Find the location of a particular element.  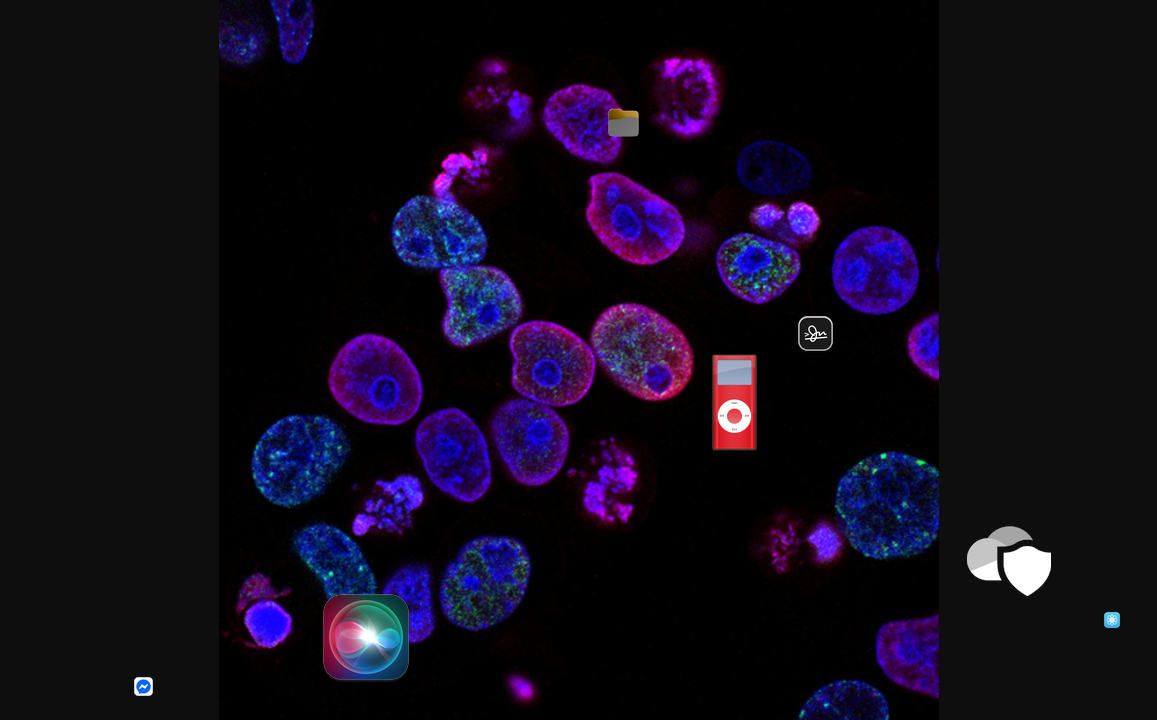

open graphics or design applications is located at coordinates (1112, 620).